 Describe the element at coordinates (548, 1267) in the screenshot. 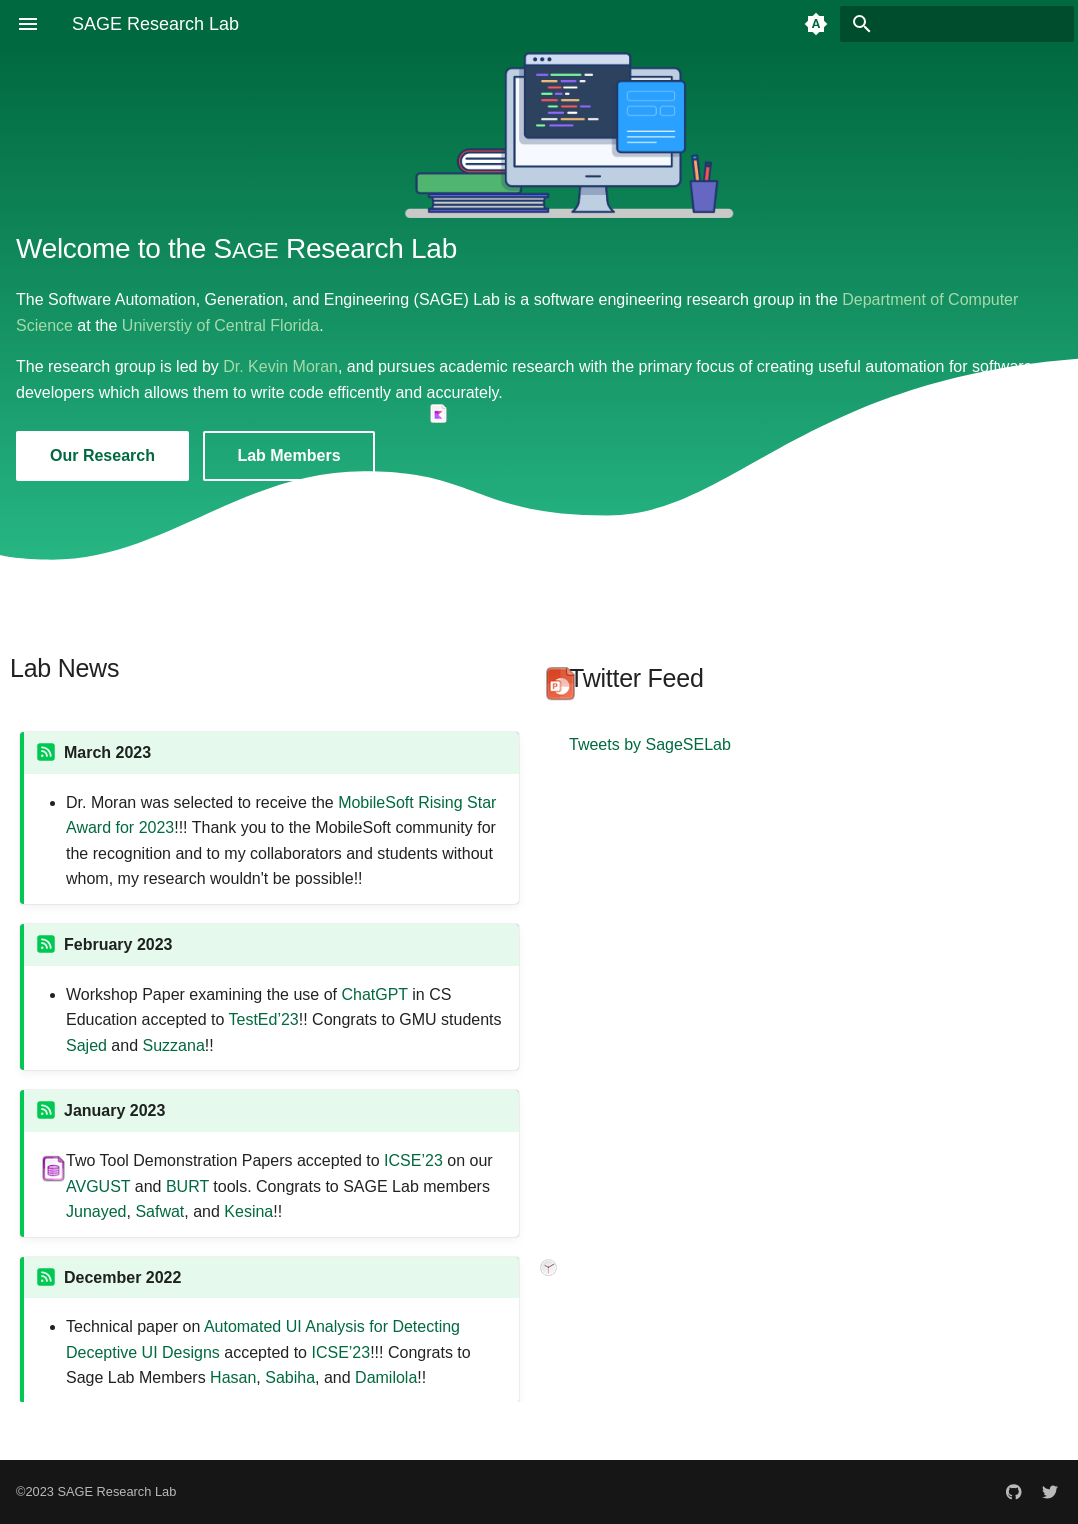

I see `open recently accessed documents` at that location.